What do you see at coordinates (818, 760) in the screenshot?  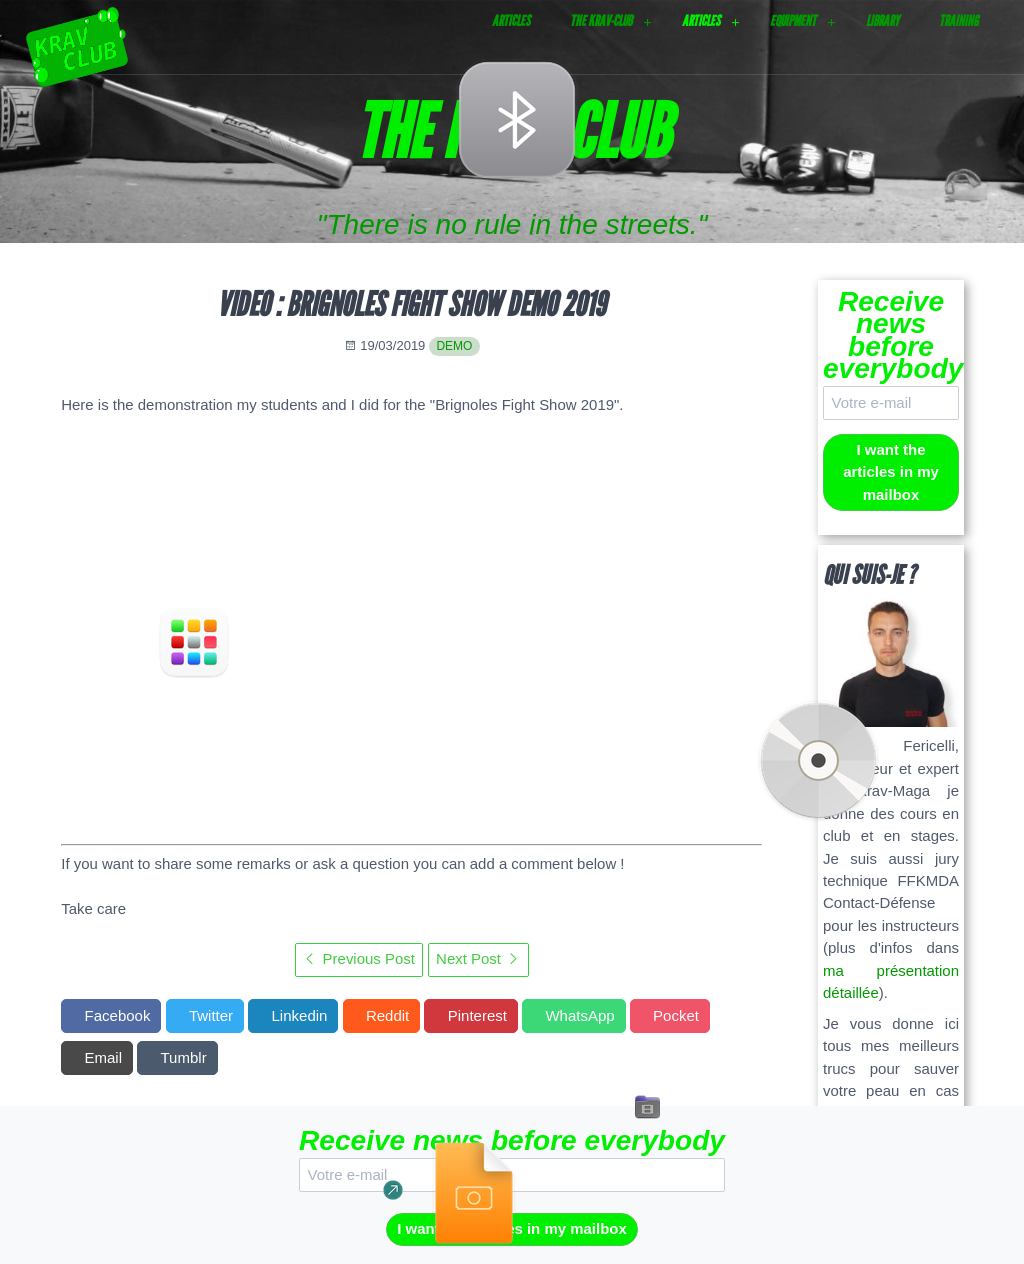 I see `access CD/DVD drive or optical media` at bounding box center [818, 760].